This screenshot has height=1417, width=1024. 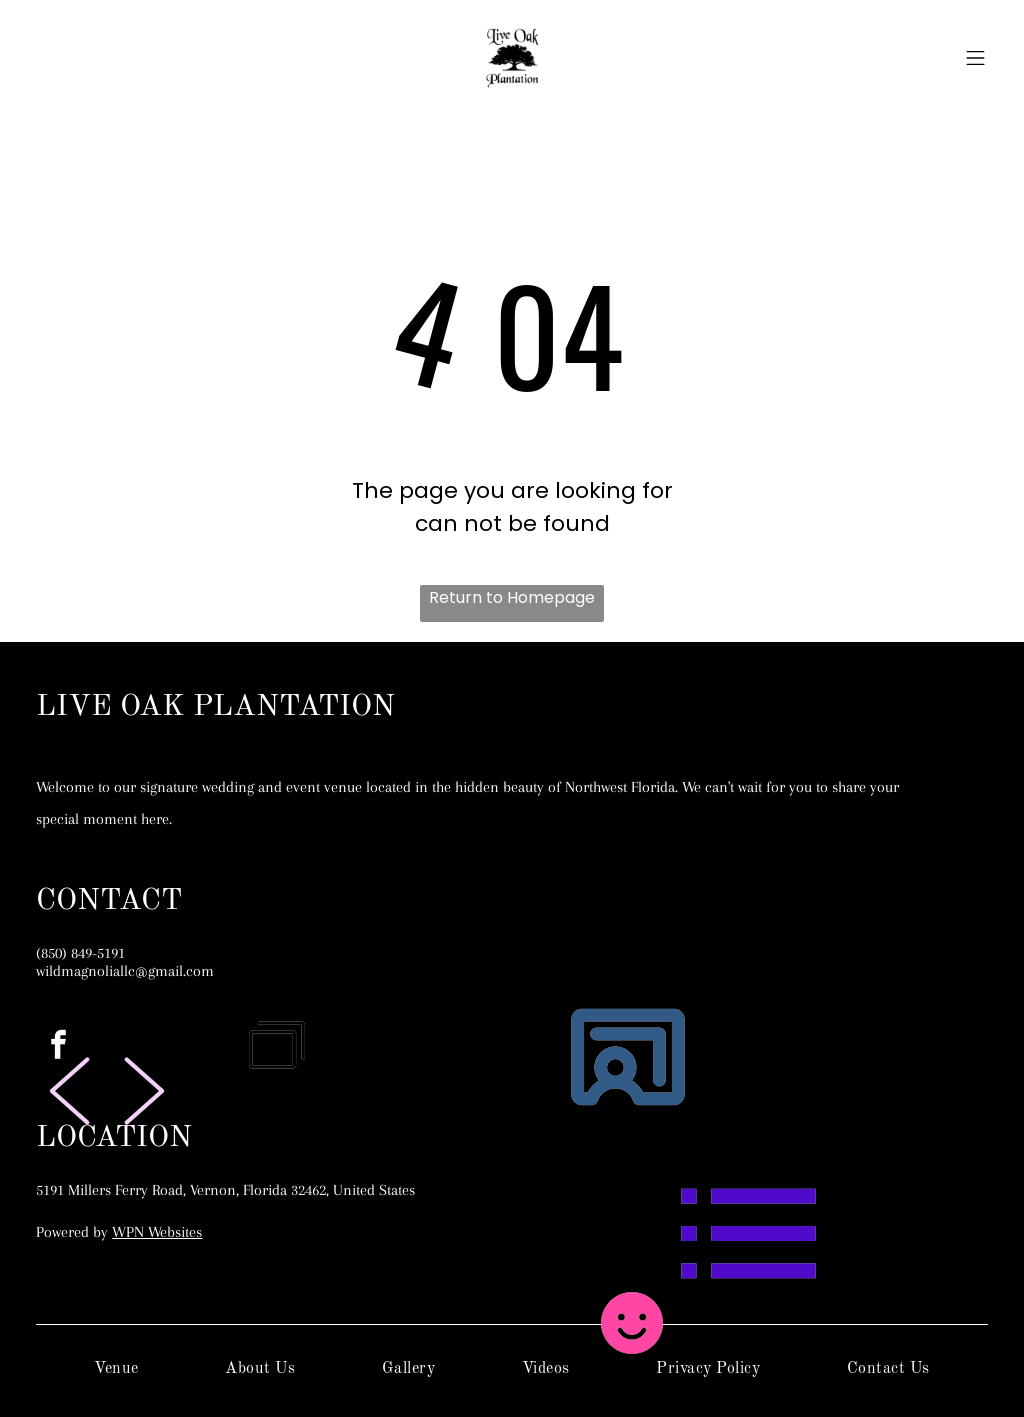 What do you see at coordinates (628, 1057) in the screenshot?
I see `access teaching or presentation tools` at bounding box center [628, 1057].